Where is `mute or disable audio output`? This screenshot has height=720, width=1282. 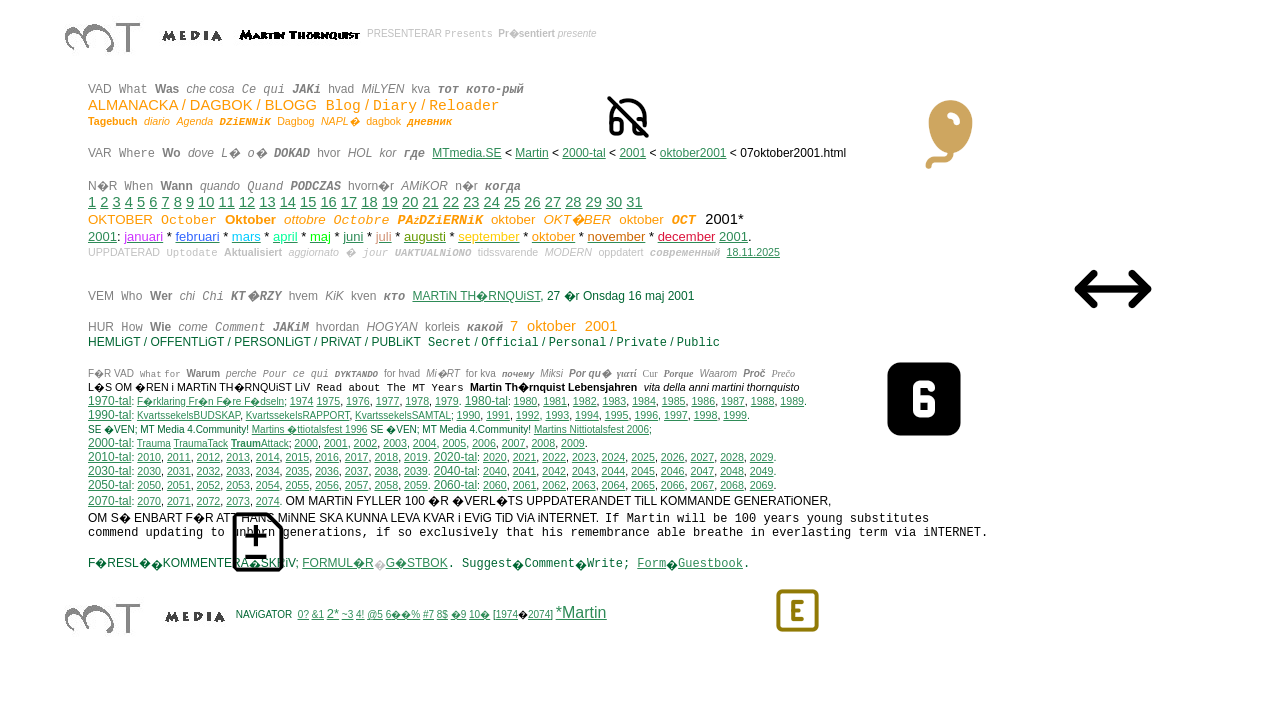 mute or disable audio output is located at coordinates (628, 117).